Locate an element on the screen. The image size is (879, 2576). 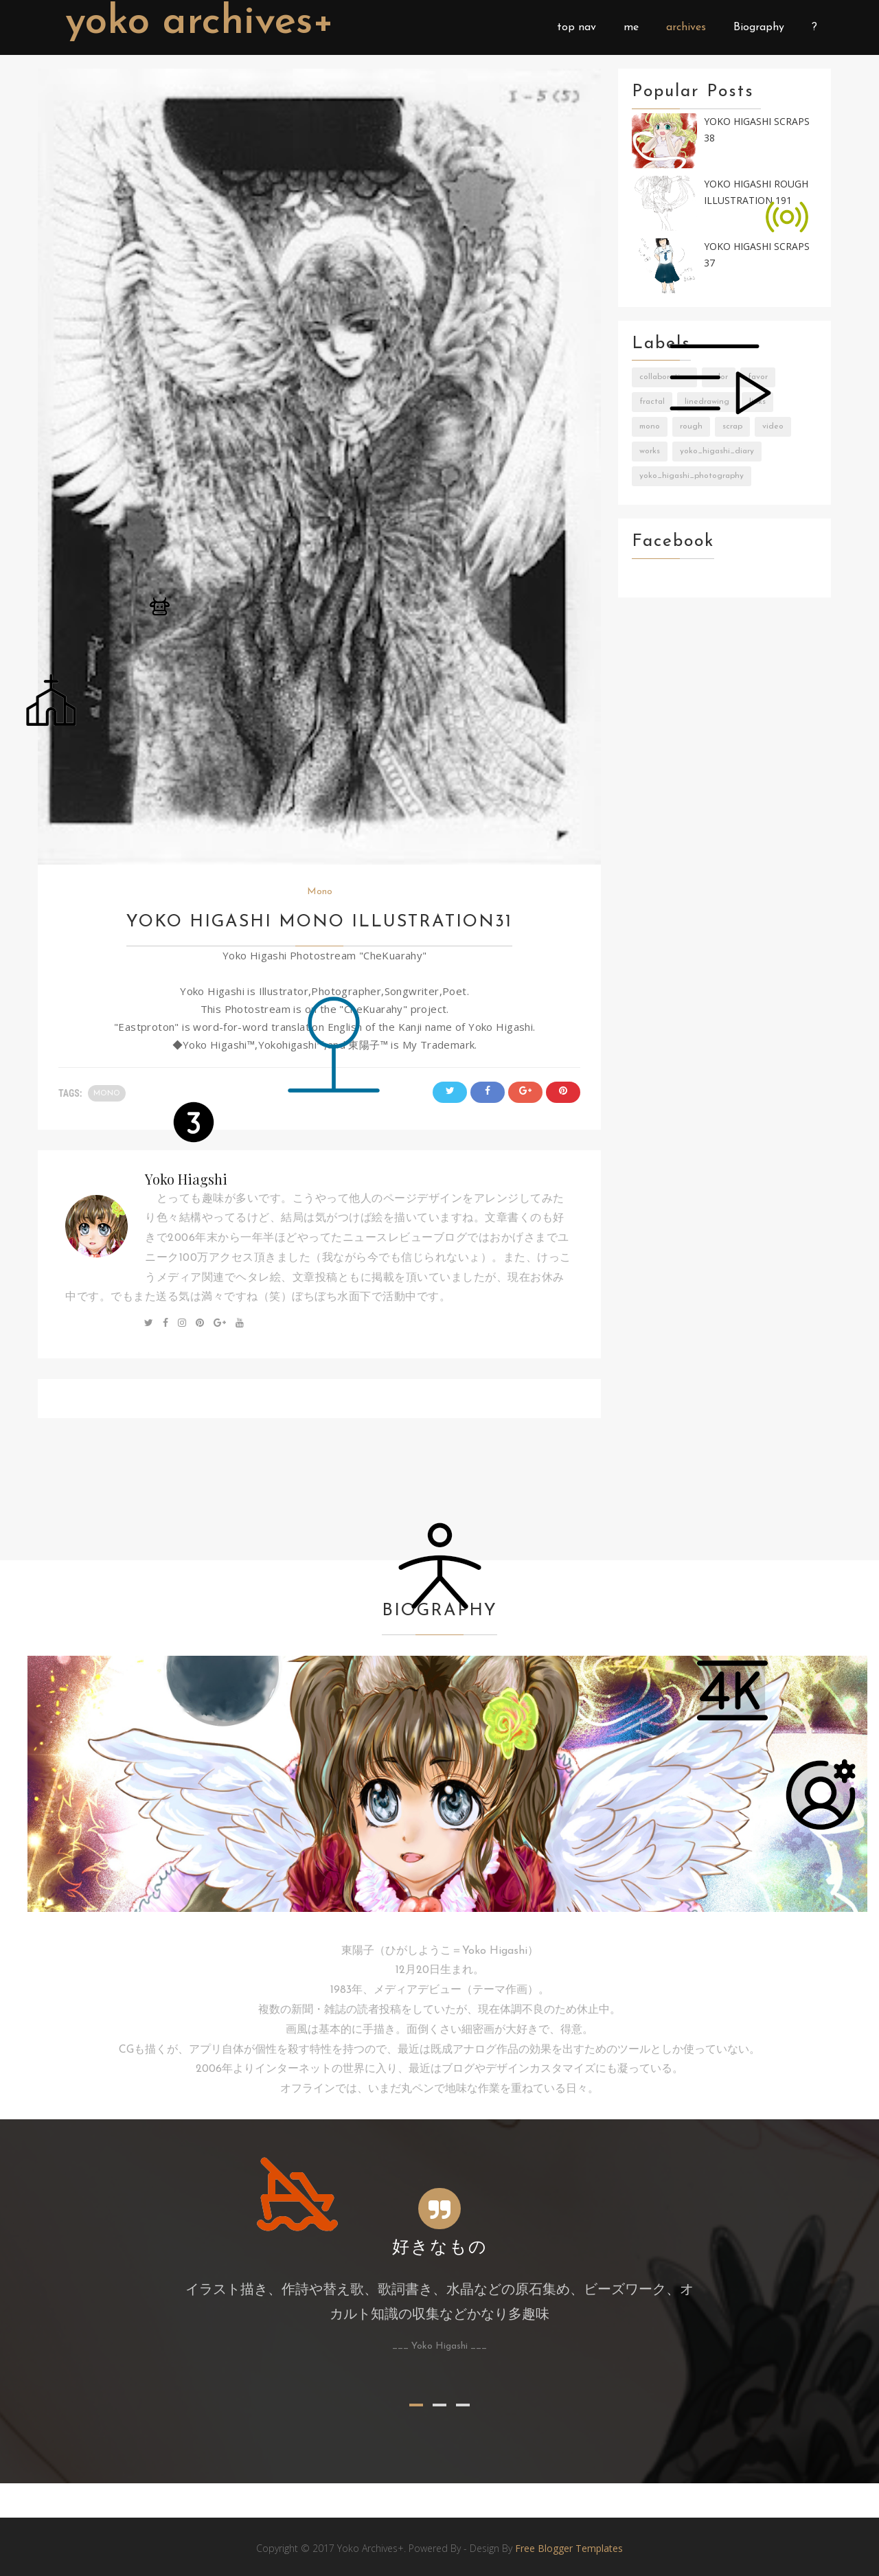
view user profile is located at coordinates (440, 1567).